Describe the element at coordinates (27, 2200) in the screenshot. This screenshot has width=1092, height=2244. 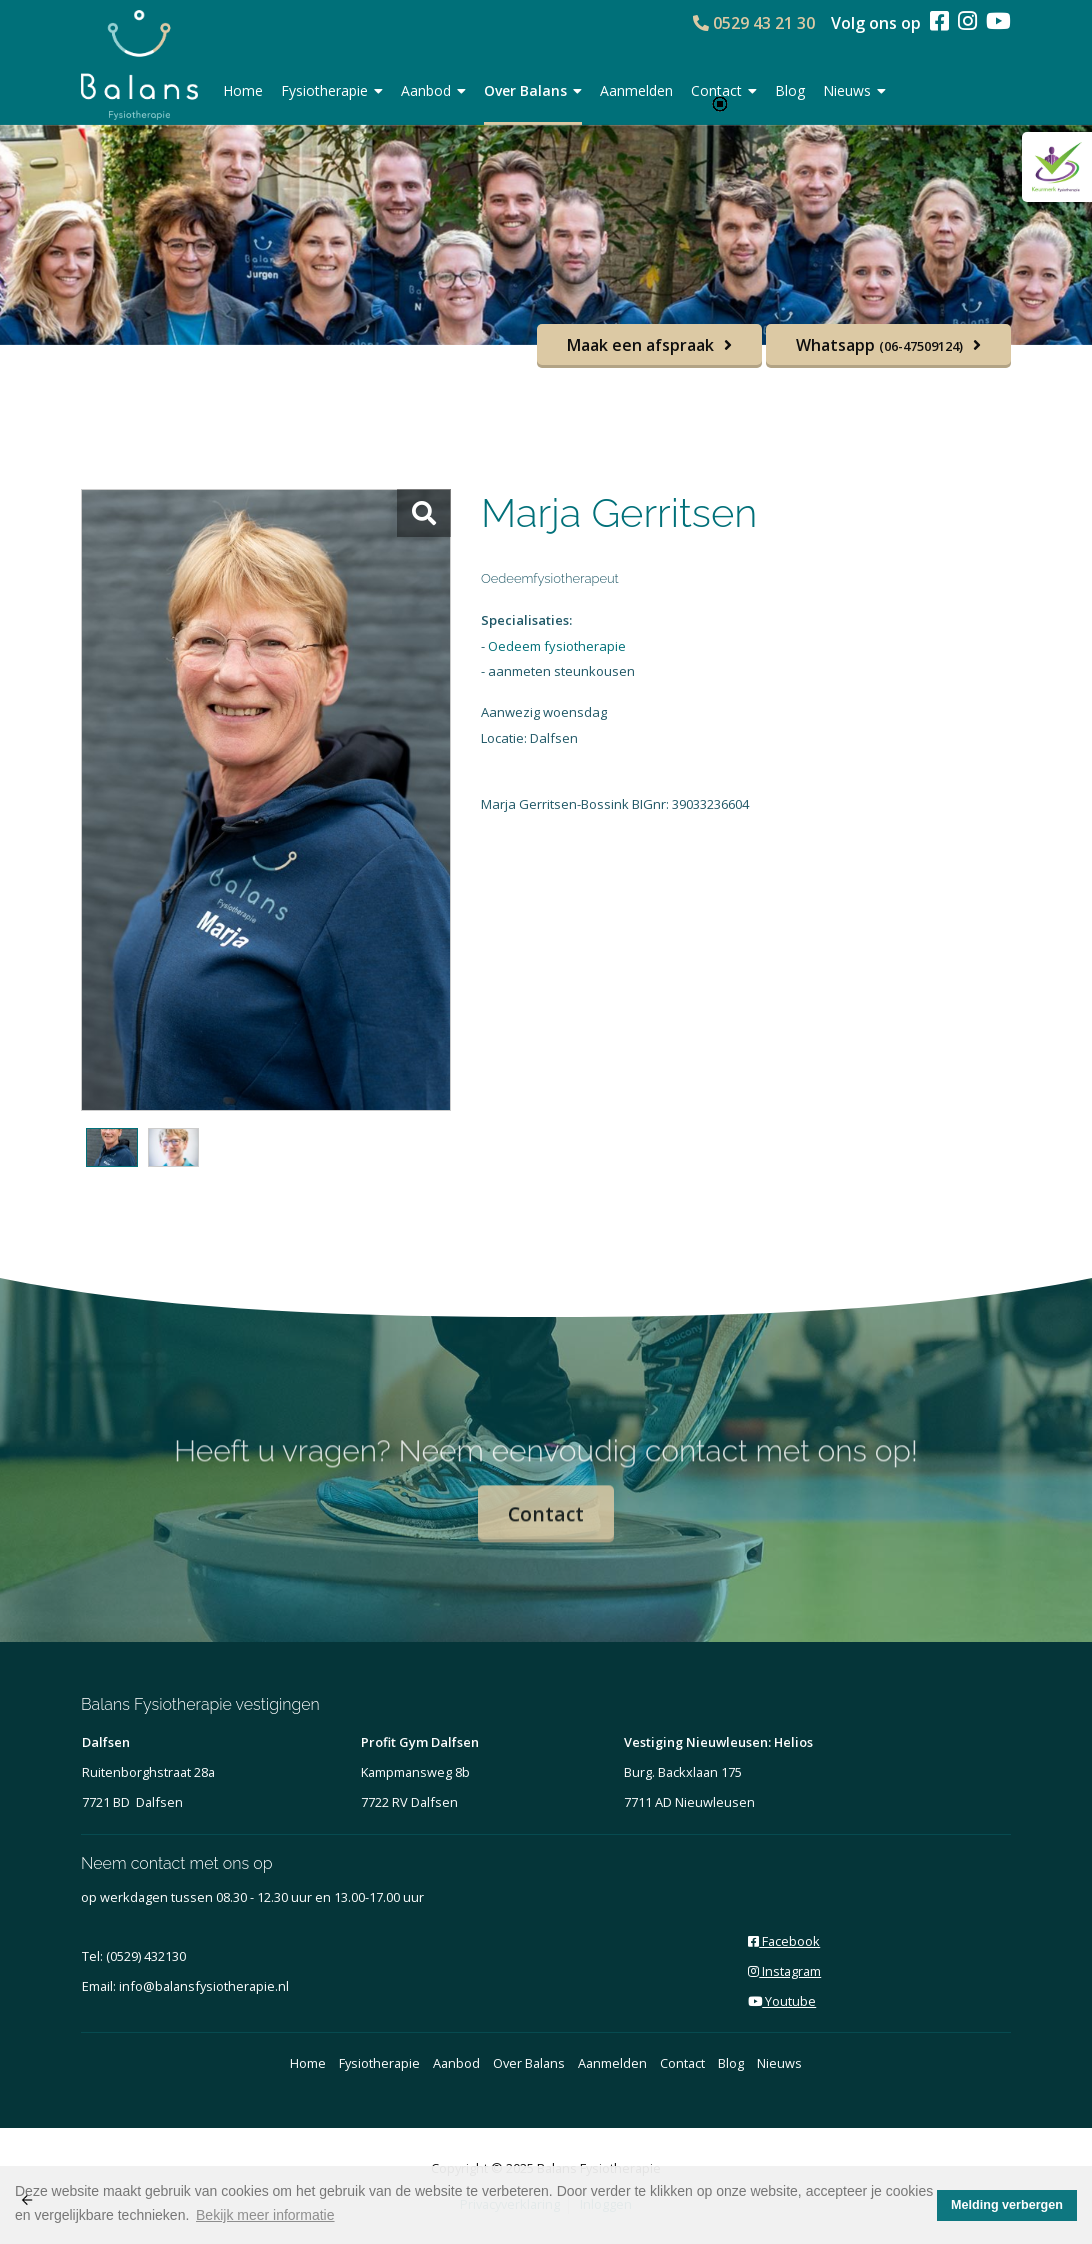
I see `go back to the previous screen` at that location.